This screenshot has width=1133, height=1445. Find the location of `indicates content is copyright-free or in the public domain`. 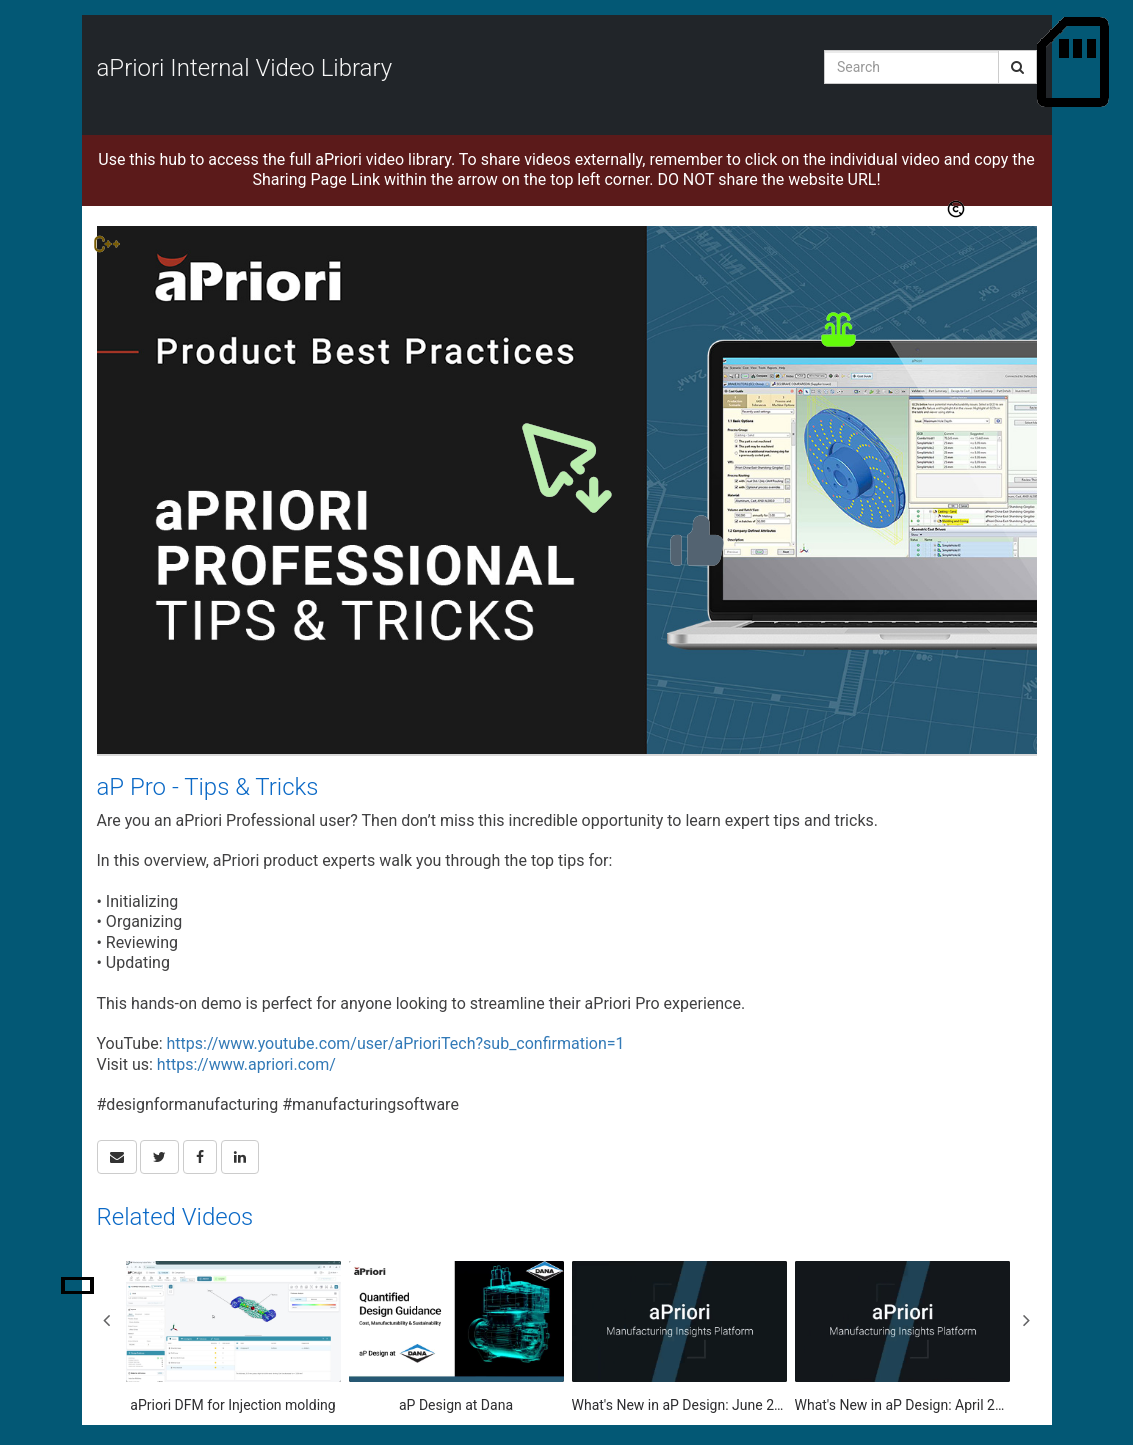

indicates content is copyright-free or in the public domain is located at coordinates (956, 209).